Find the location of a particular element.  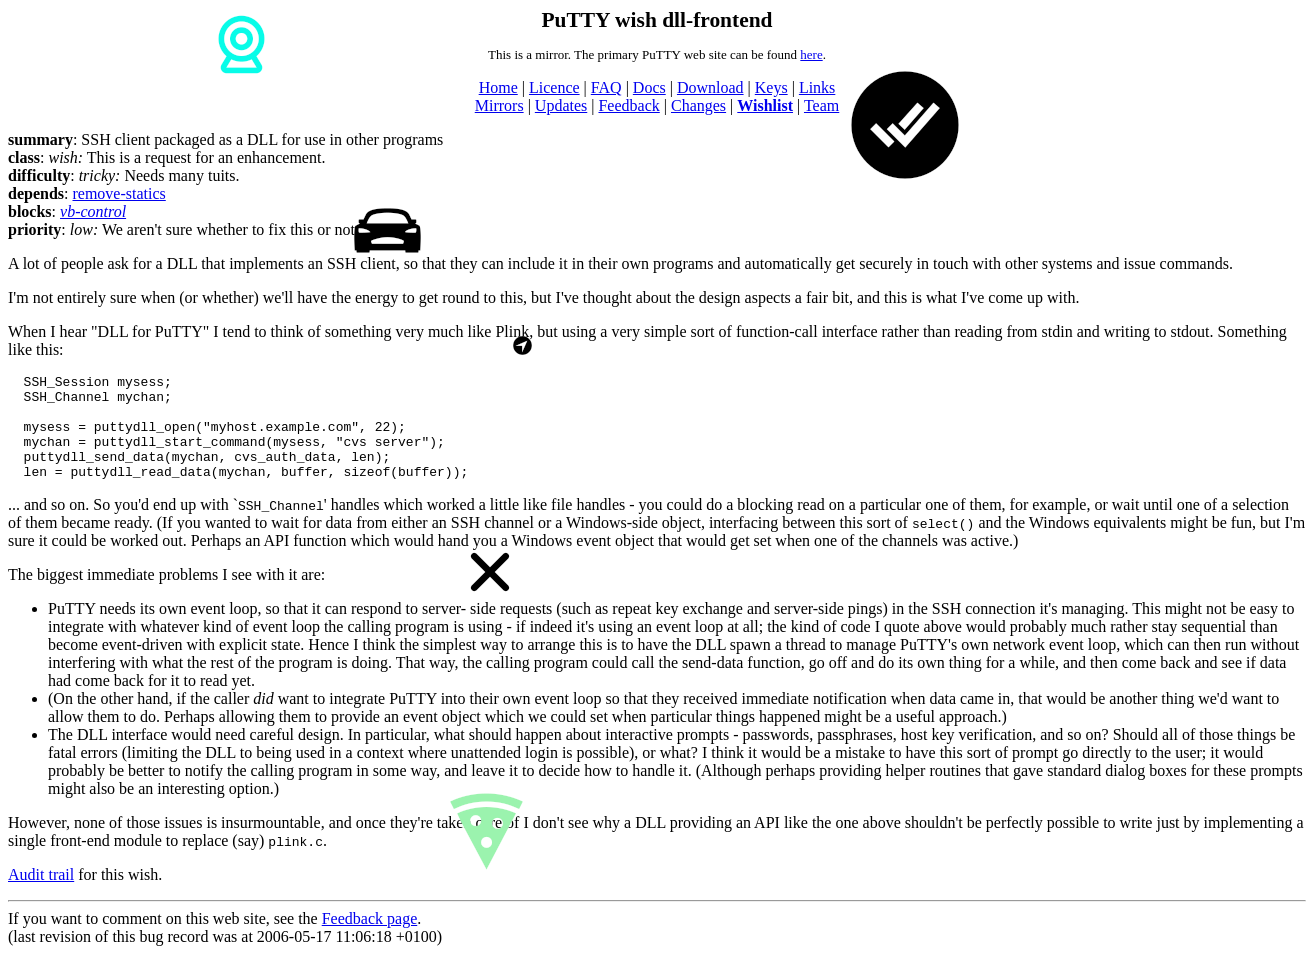

order food or access food delivery is located at coordinates (486, 831).